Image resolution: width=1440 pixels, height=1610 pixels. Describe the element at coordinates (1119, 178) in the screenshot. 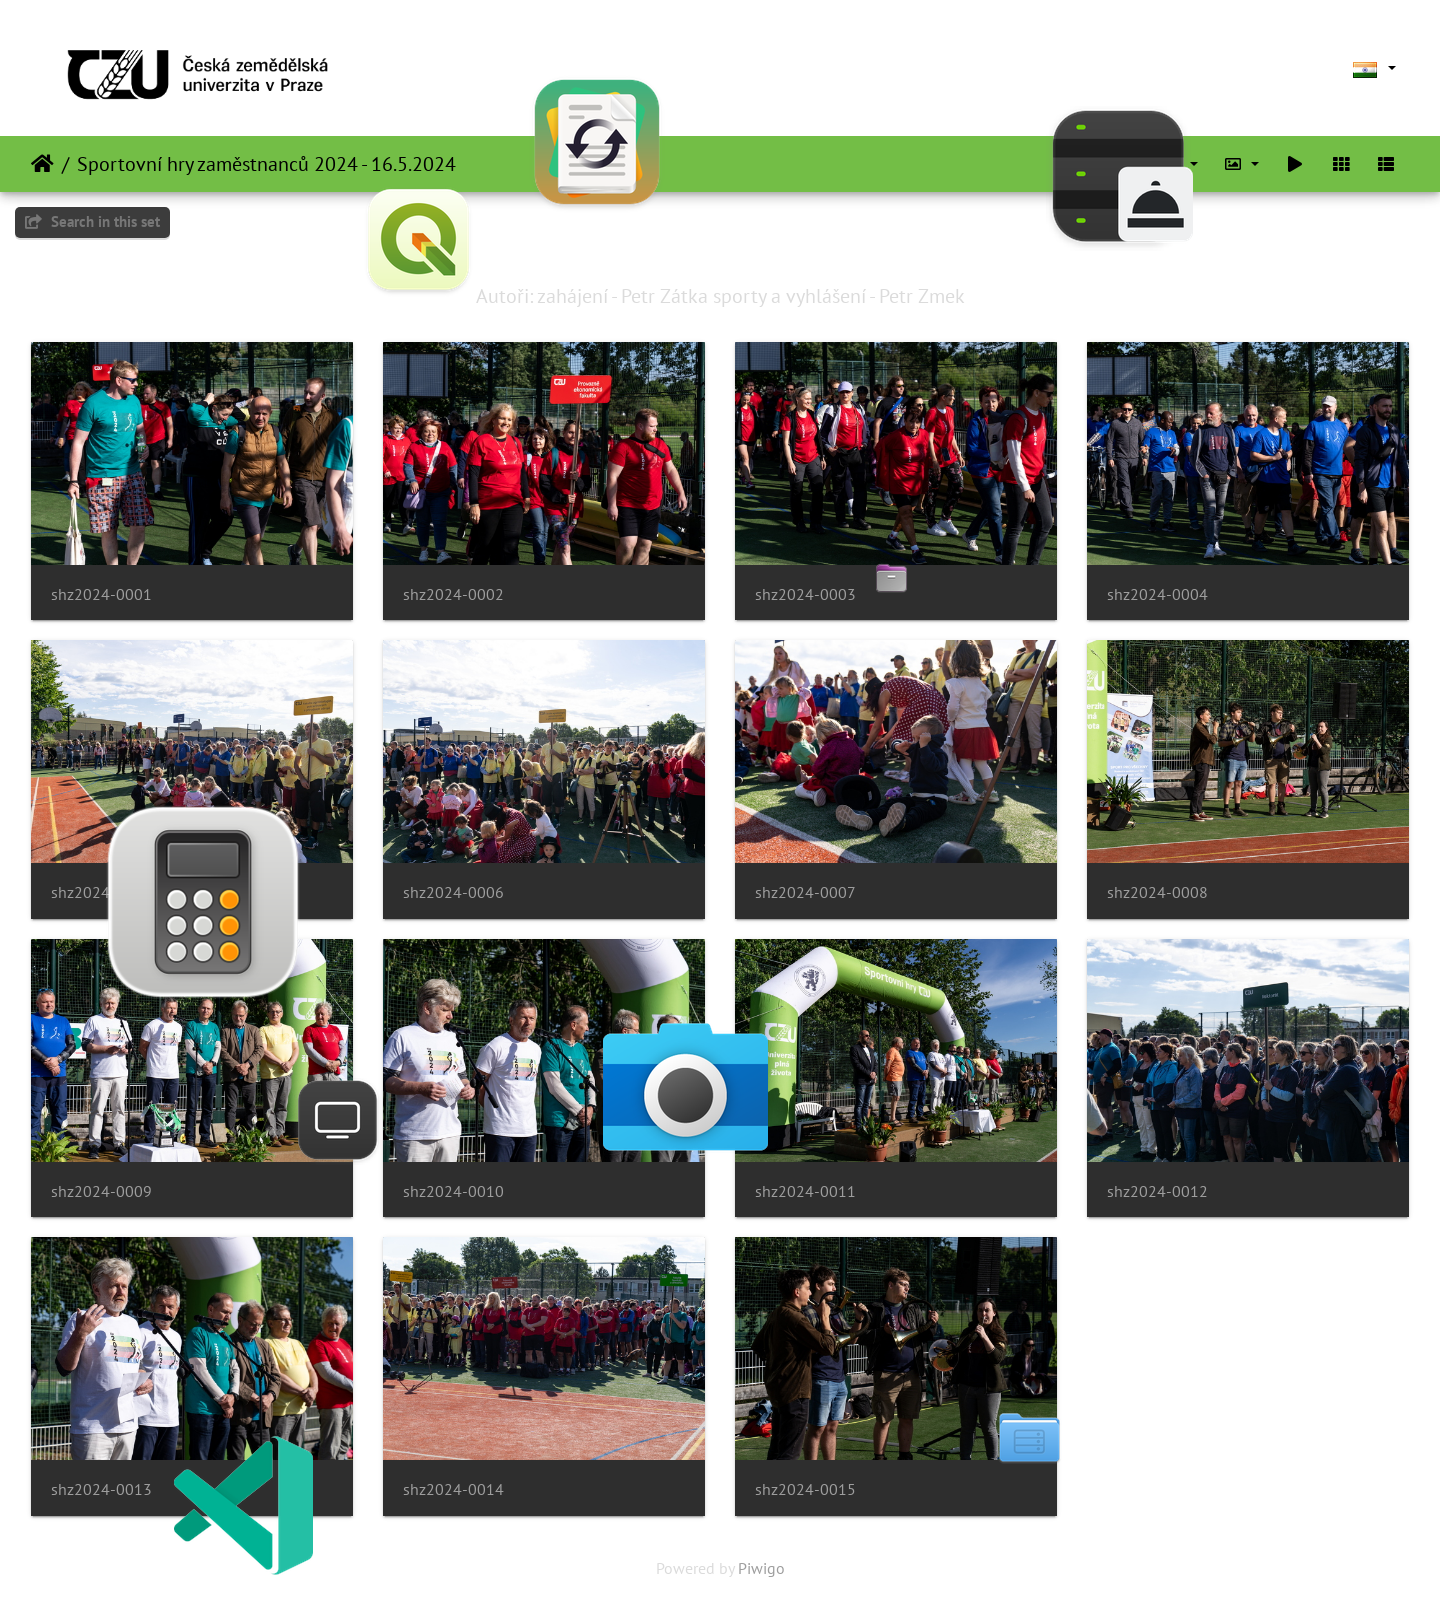

I see `configure network server discovery preferences` at that location.